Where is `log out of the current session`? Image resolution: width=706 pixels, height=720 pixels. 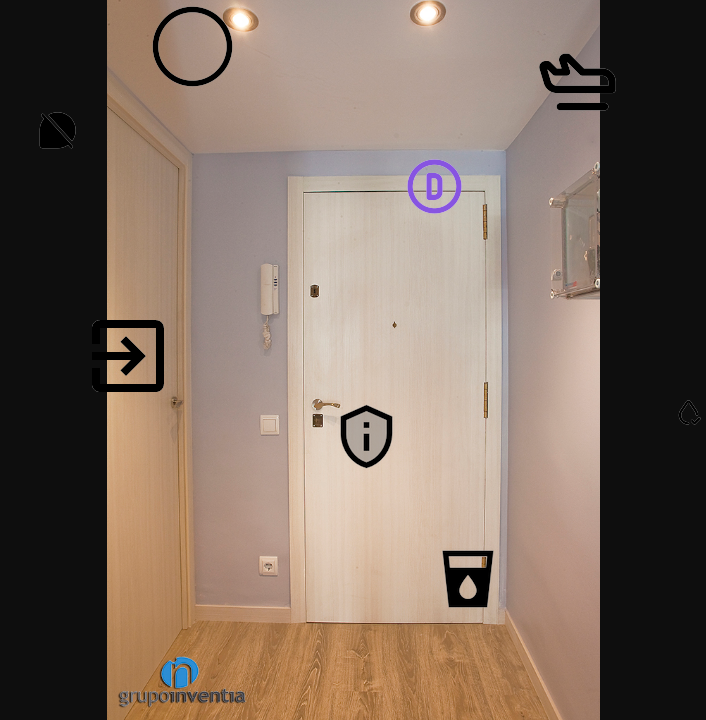
log out of the current session is located at coordinates (128, 356).